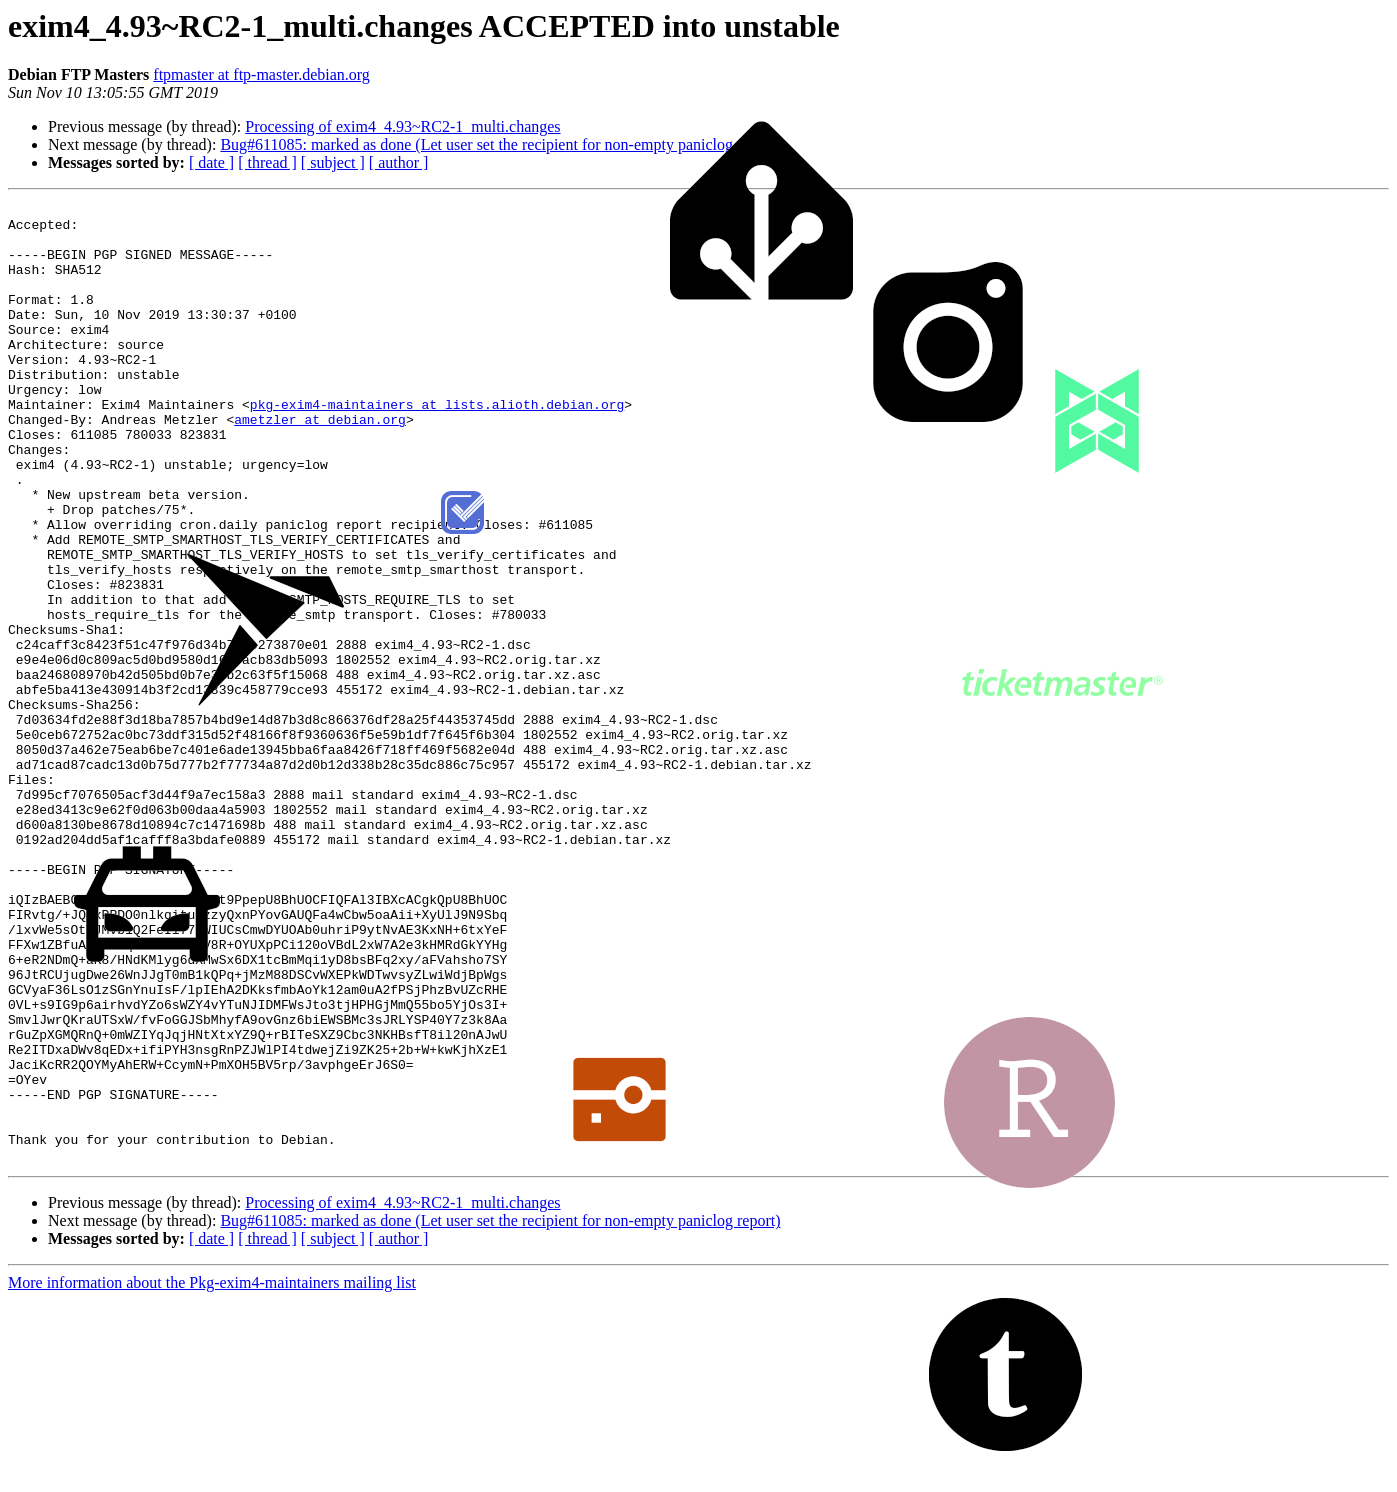 Image resolution: width=1397 pixels, height=1492 pixels. Describe the element at coordinates (1062, 682) in the screenshot. I see `open the Ticketmaster app` at that location.